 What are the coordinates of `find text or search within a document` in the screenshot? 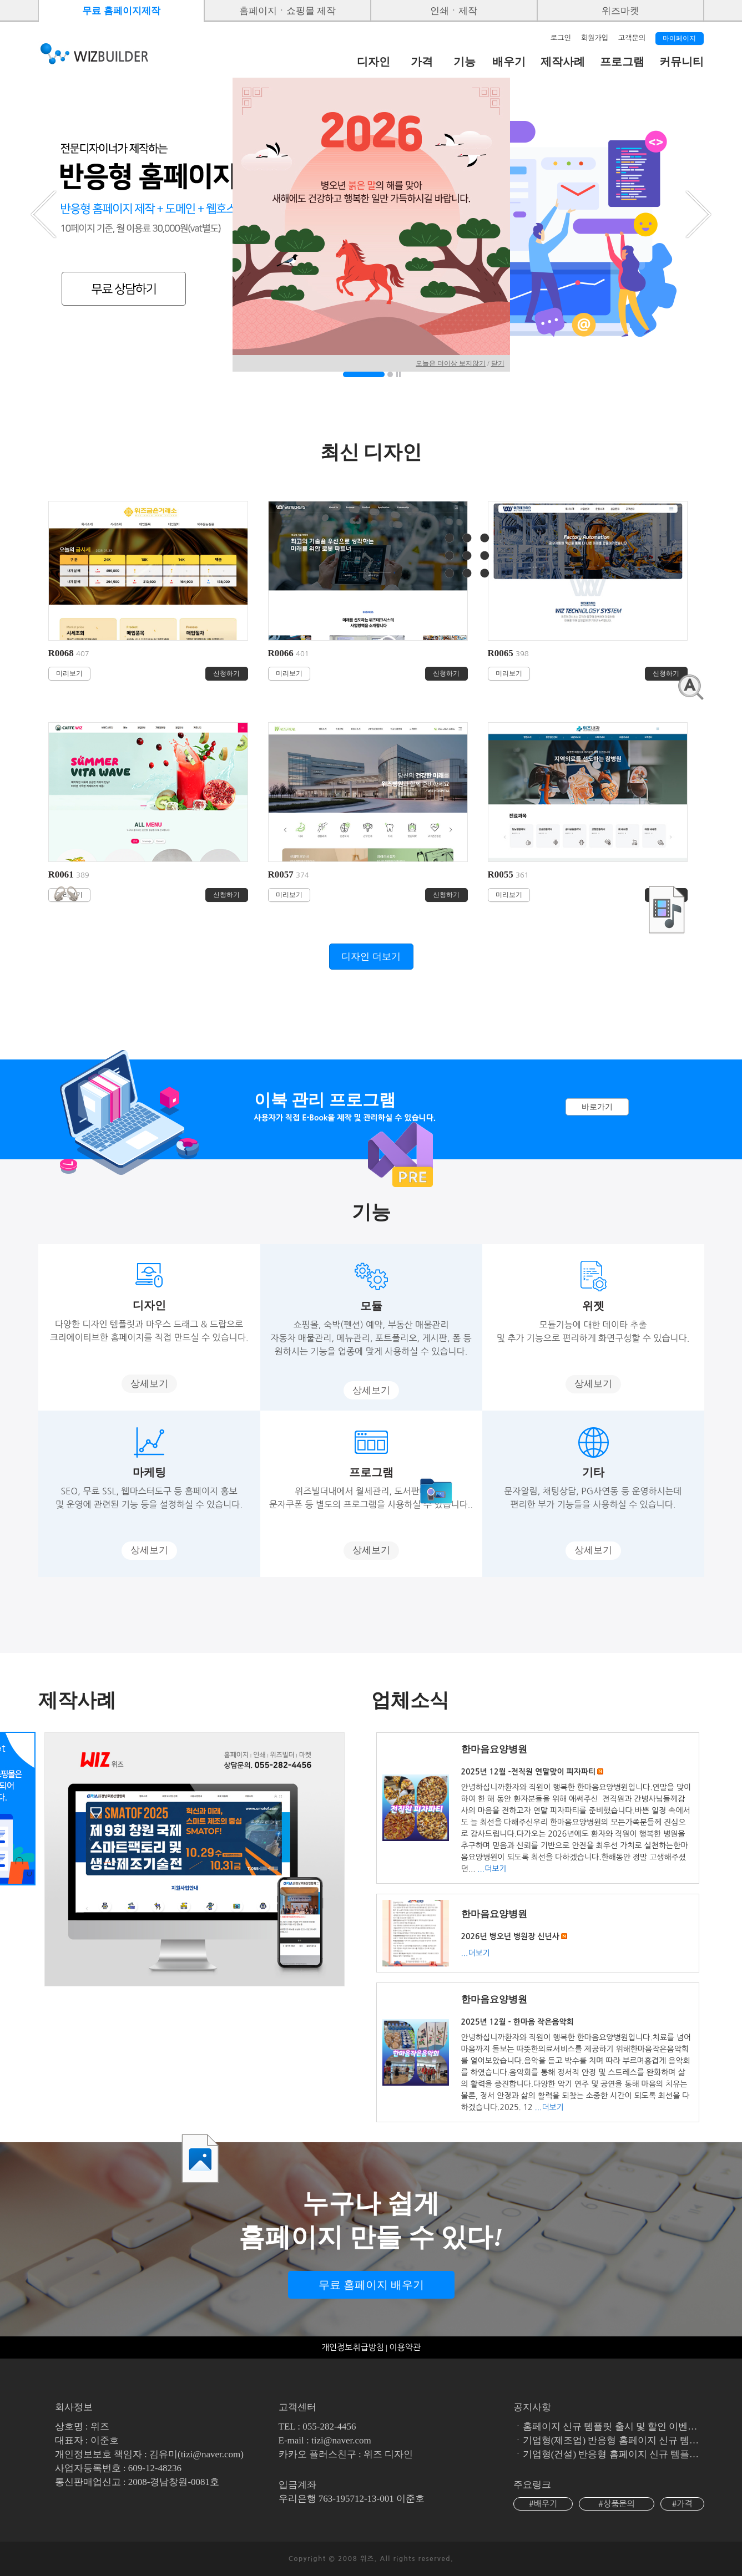 It's located at (691, 687).